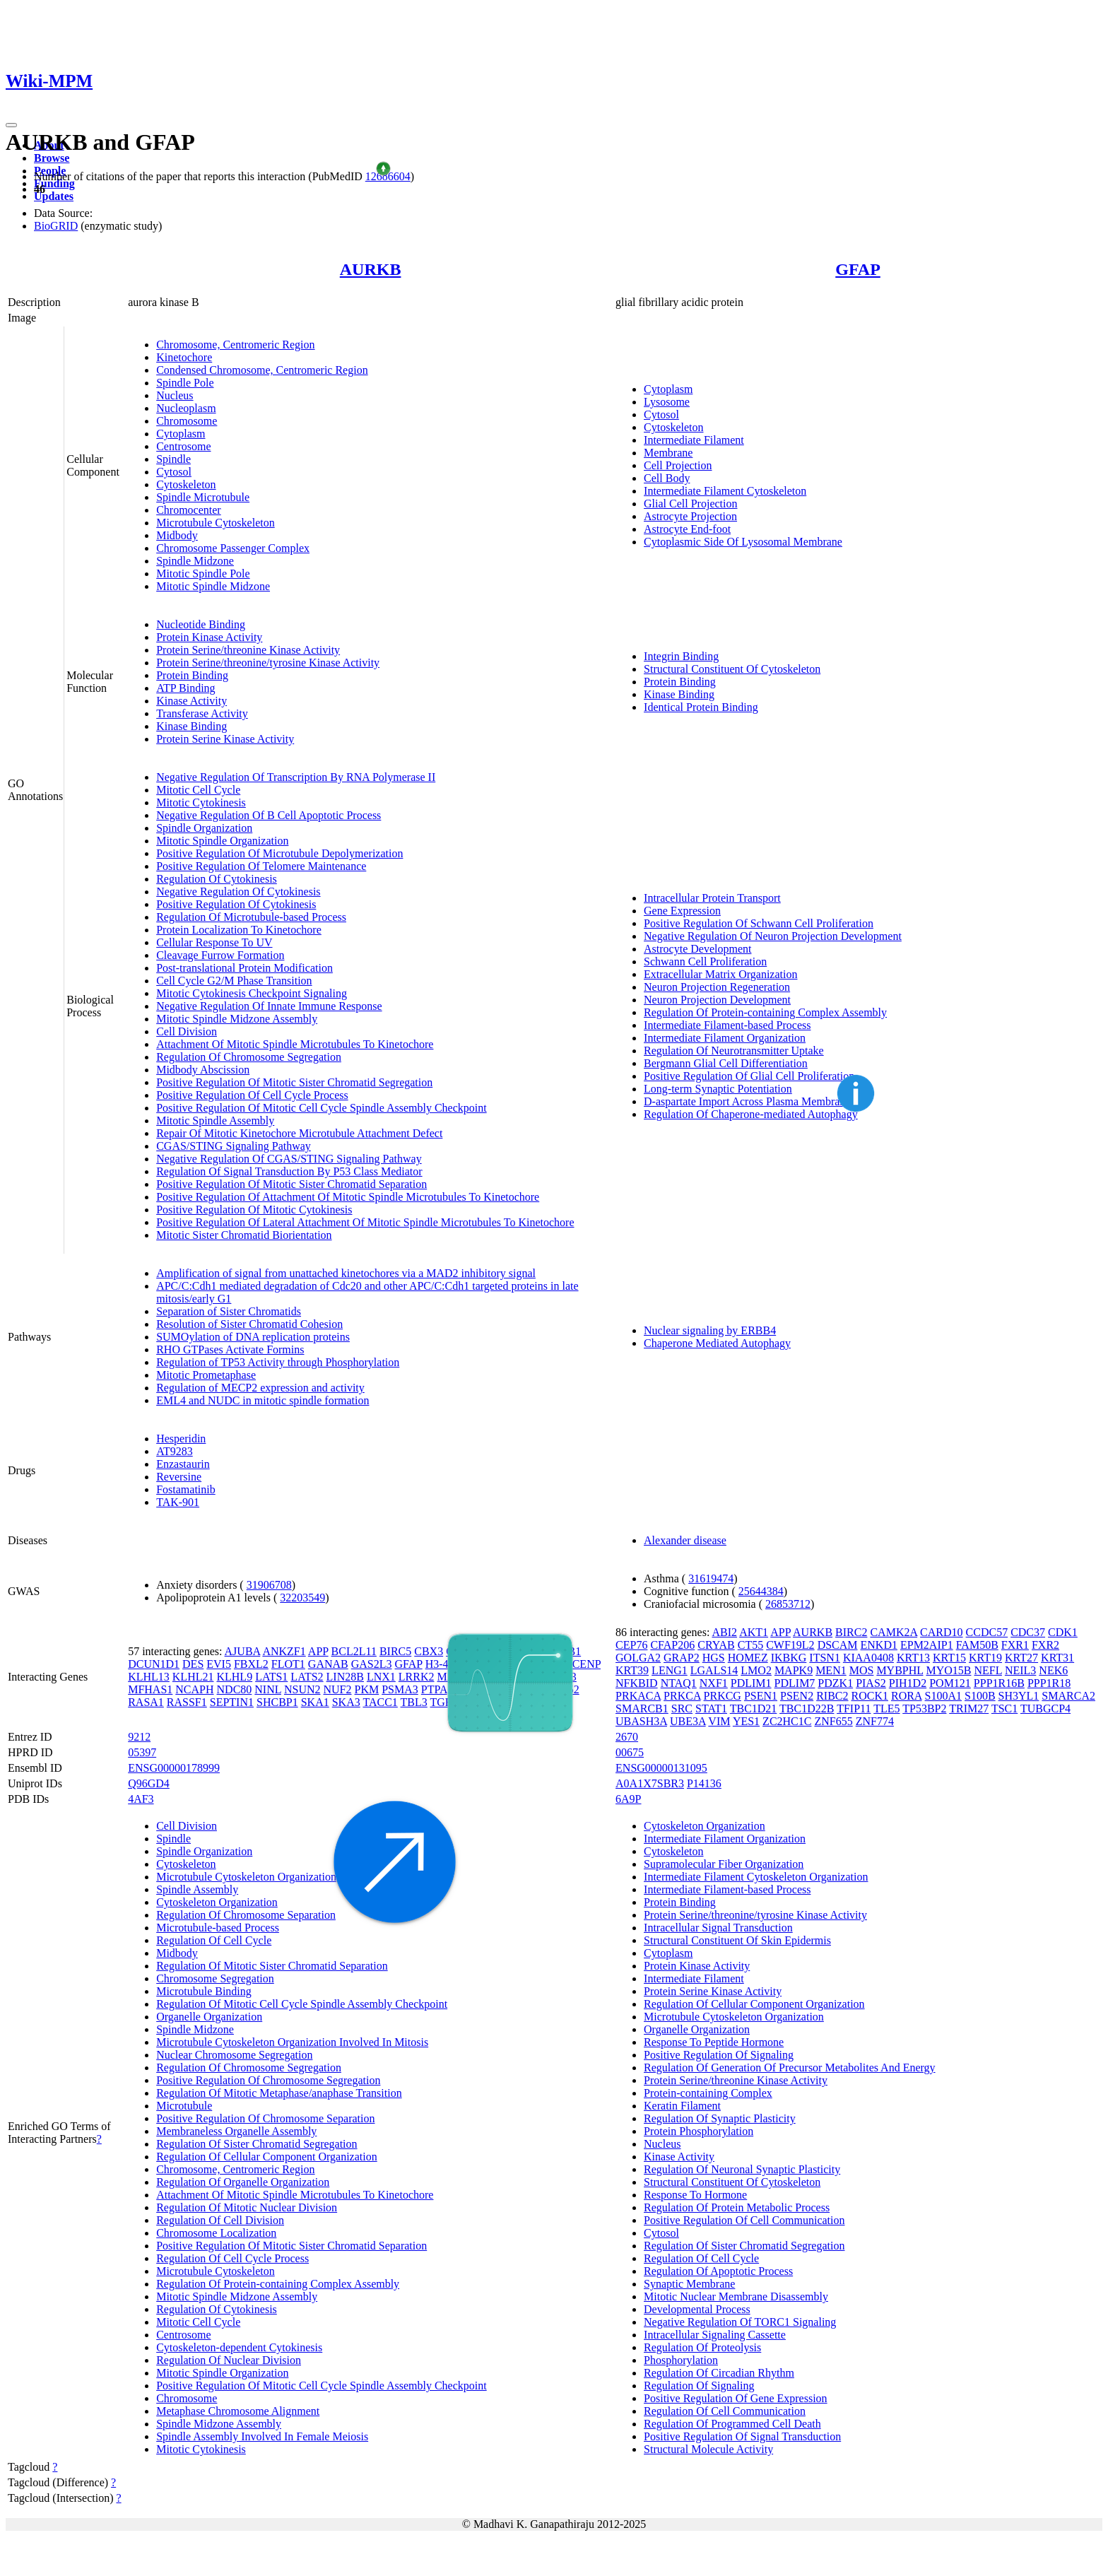 The height and width of the screenshot is (2576, 1108). Describe the element at coordinates (394, 1862) in the screenshot. I see `indicates a symbolic link or shortcut to another file` at that location.